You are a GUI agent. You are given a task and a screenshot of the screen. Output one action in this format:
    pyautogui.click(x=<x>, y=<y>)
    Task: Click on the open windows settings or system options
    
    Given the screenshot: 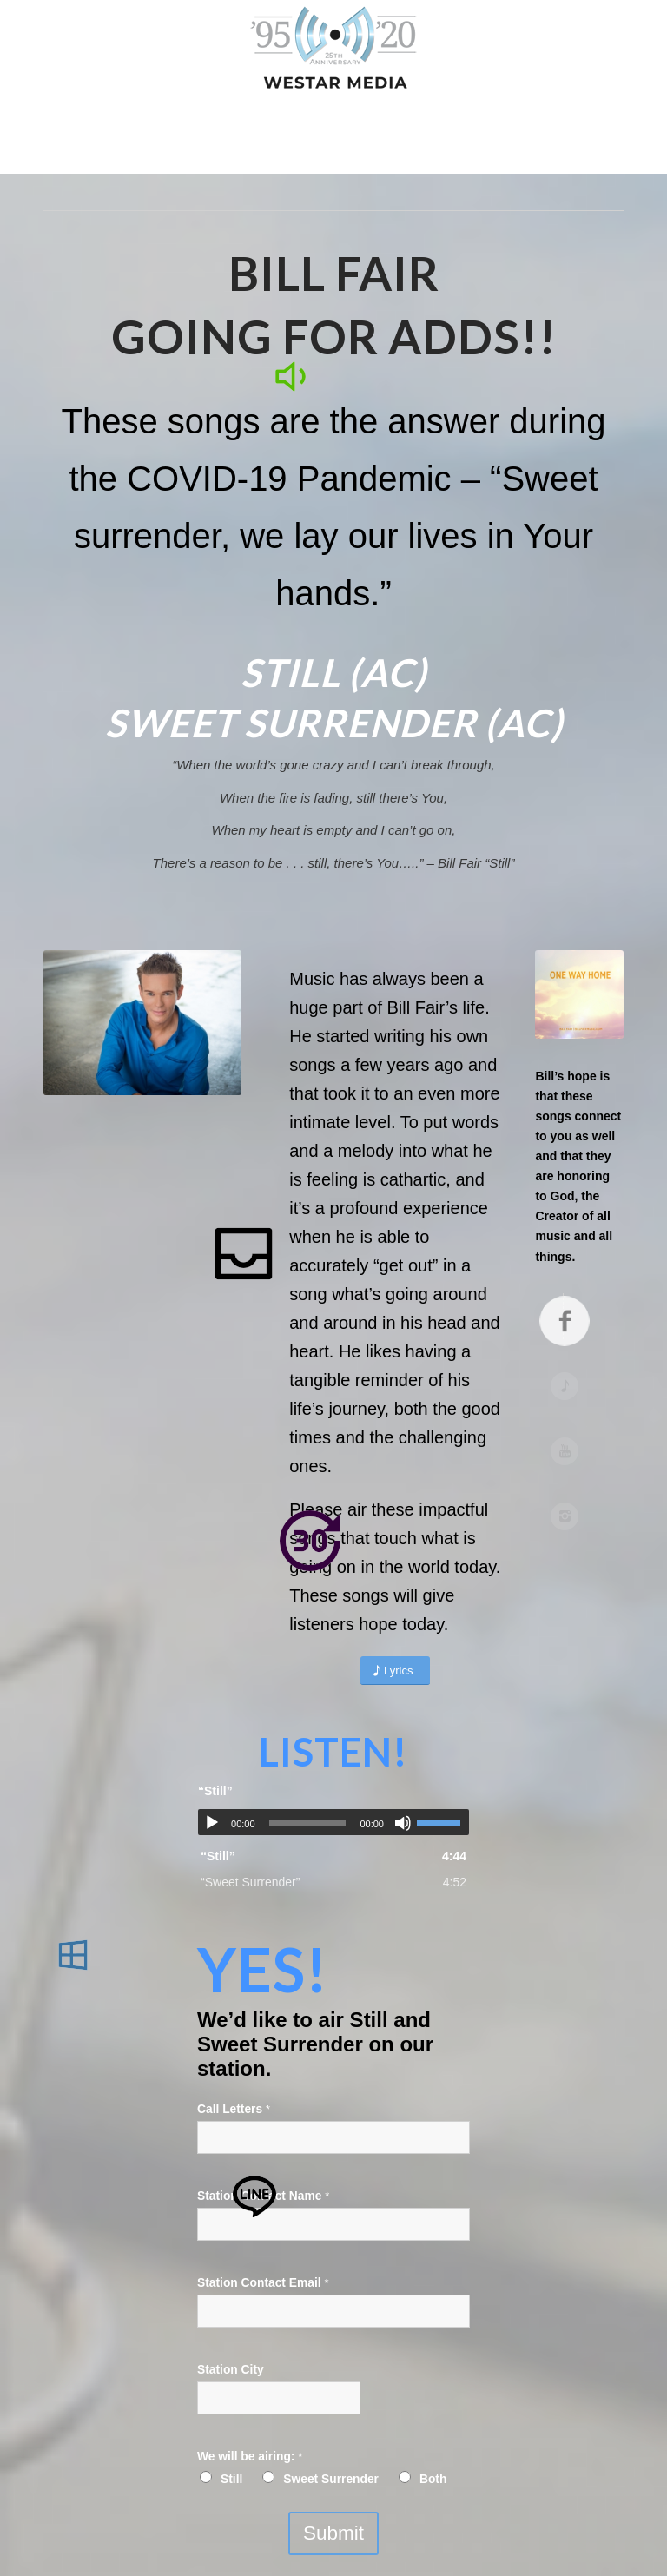 What is the action you would take?
    pyautogui.click(x=73, y=1955)
    